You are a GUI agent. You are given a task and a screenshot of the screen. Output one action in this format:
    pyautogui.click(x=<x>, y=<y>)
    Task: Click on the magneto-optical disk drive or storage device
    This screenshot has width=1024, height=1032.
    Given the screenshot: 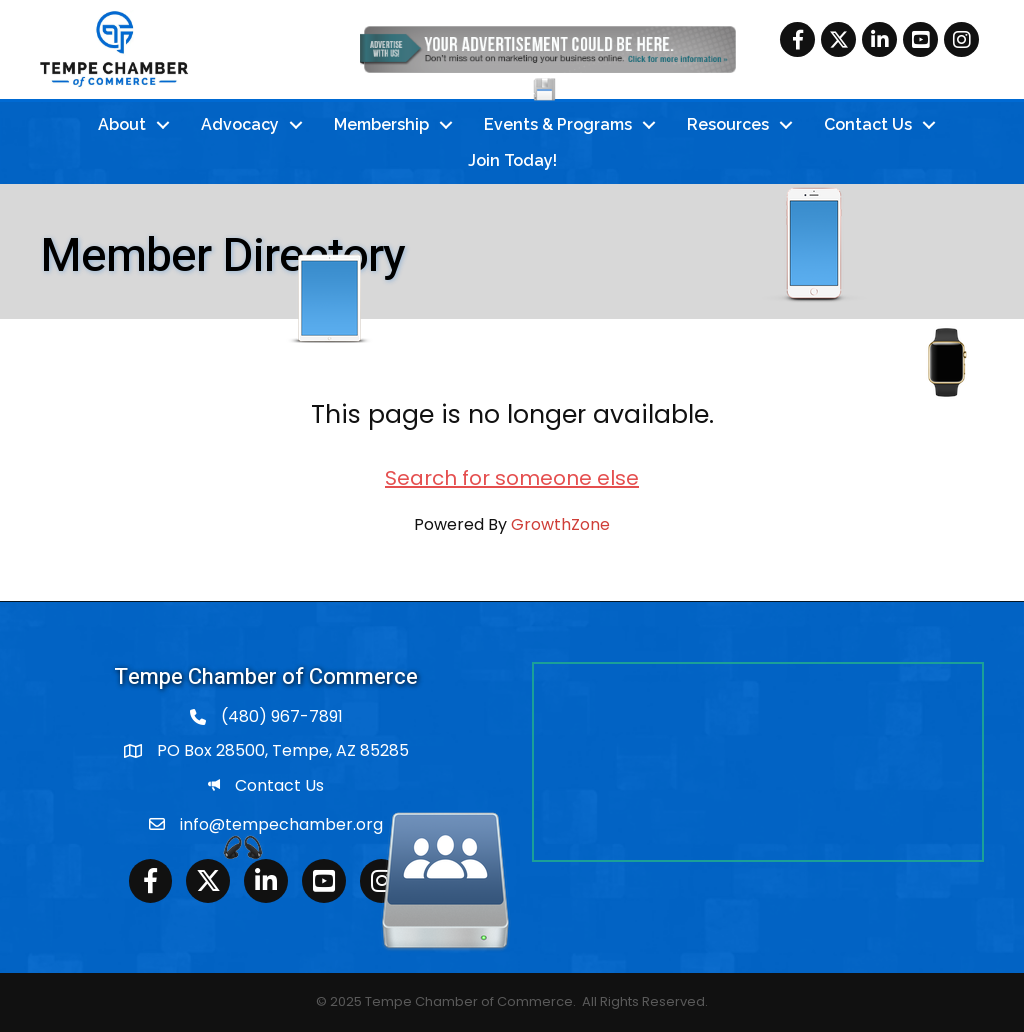 What is the action you would take?
    pyautogui.click(x=544, y=89)
    